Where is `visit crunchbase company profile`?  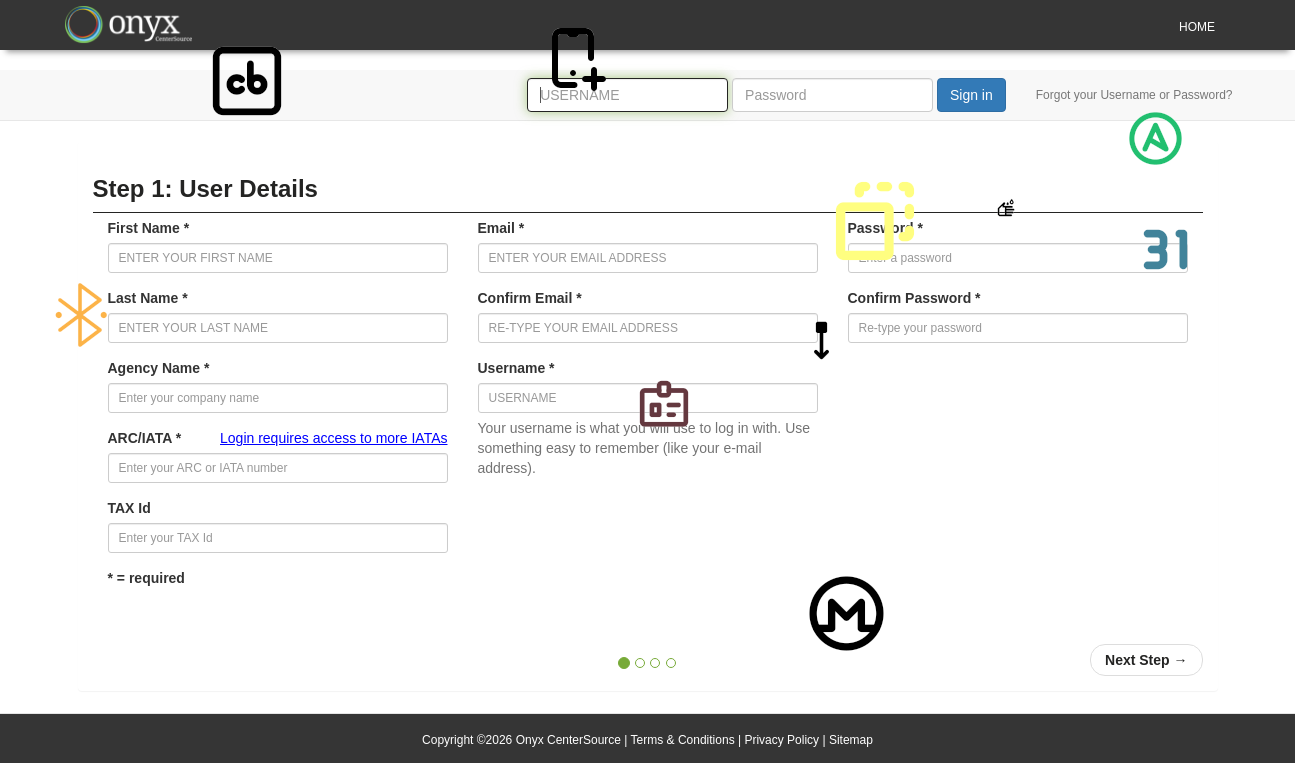 visit crunchbase company profile is located at coordinates (247, 81).